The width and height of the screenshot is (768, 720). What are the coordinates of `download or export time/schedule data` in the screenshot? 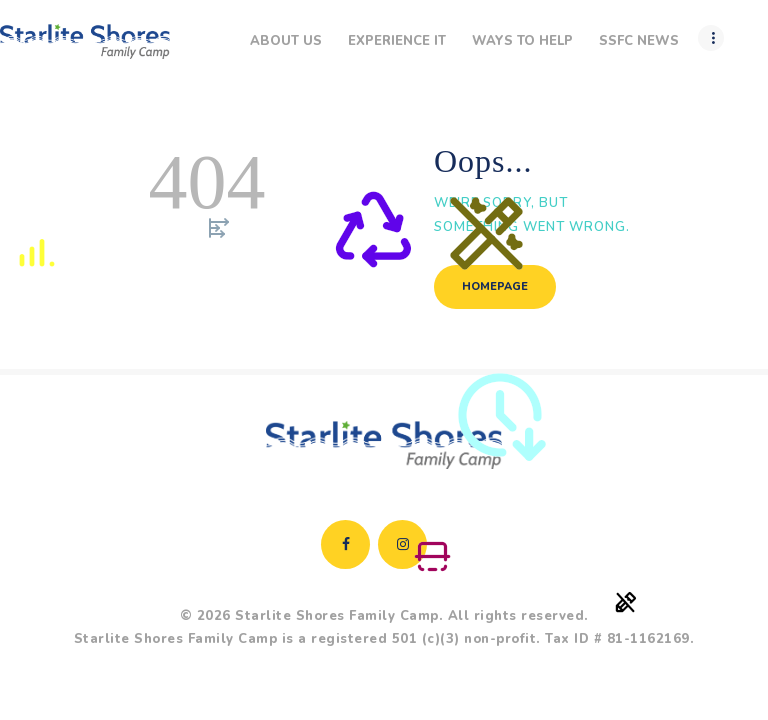 It's located at (500, 415).